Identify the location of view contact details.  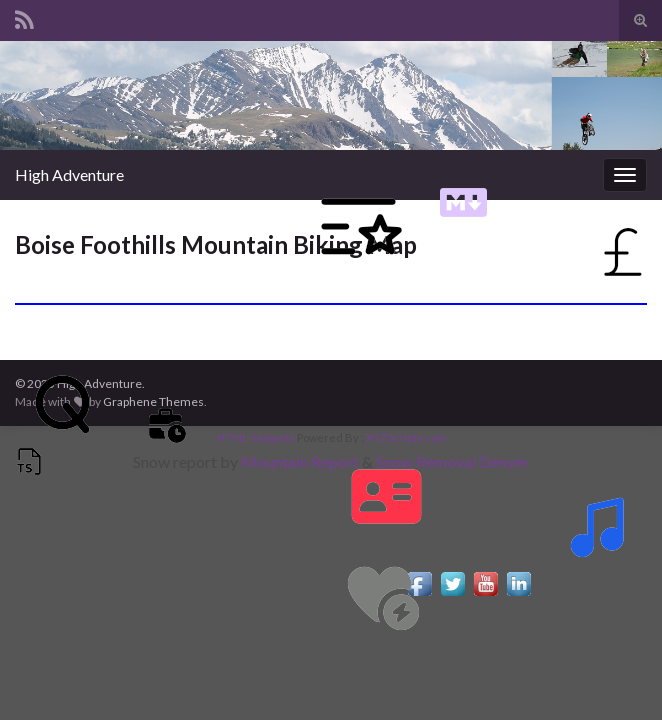
(386, 496).